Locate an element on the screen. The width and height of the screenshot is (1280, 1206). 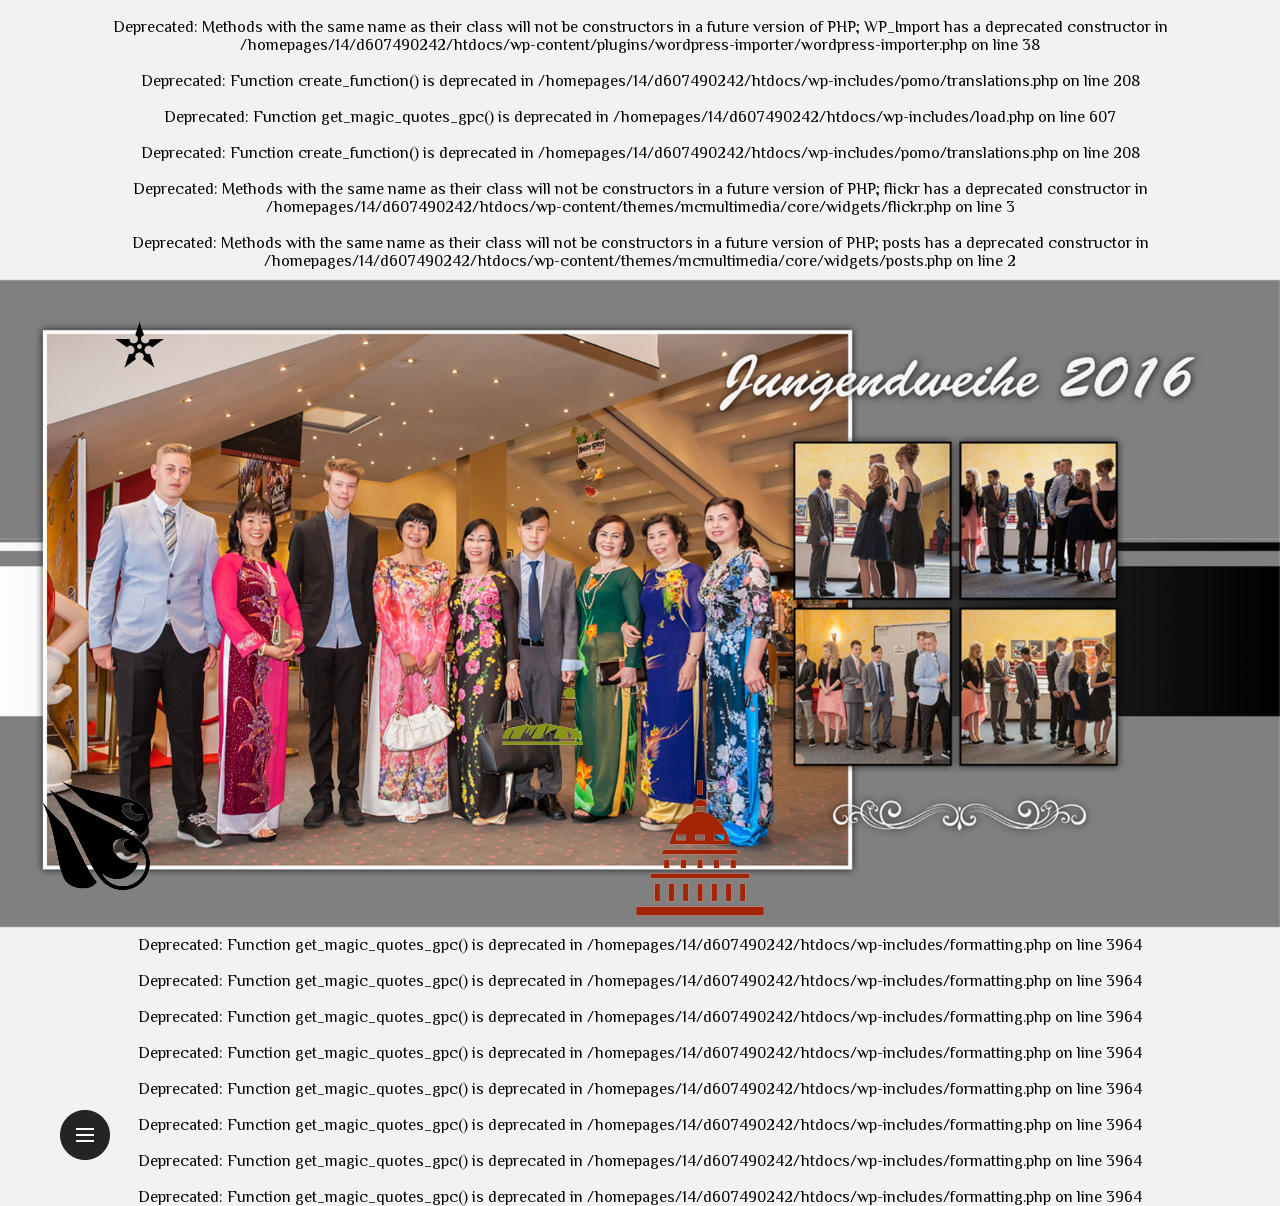
ninja or stealth game mode is located at coordinates (139, 344).